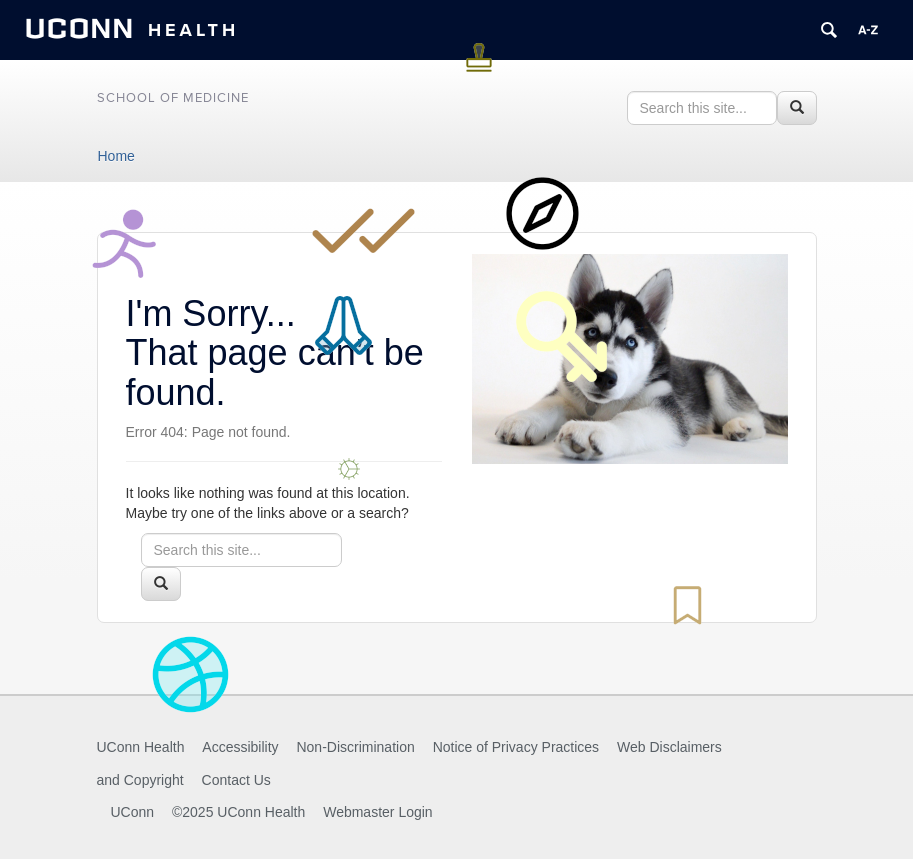 This screenshot has width=913, height=859. What do you see at coordinates (125, 242) in the screenshot?
I see `start a running or fitness activity` at bounding box center [125, 242].